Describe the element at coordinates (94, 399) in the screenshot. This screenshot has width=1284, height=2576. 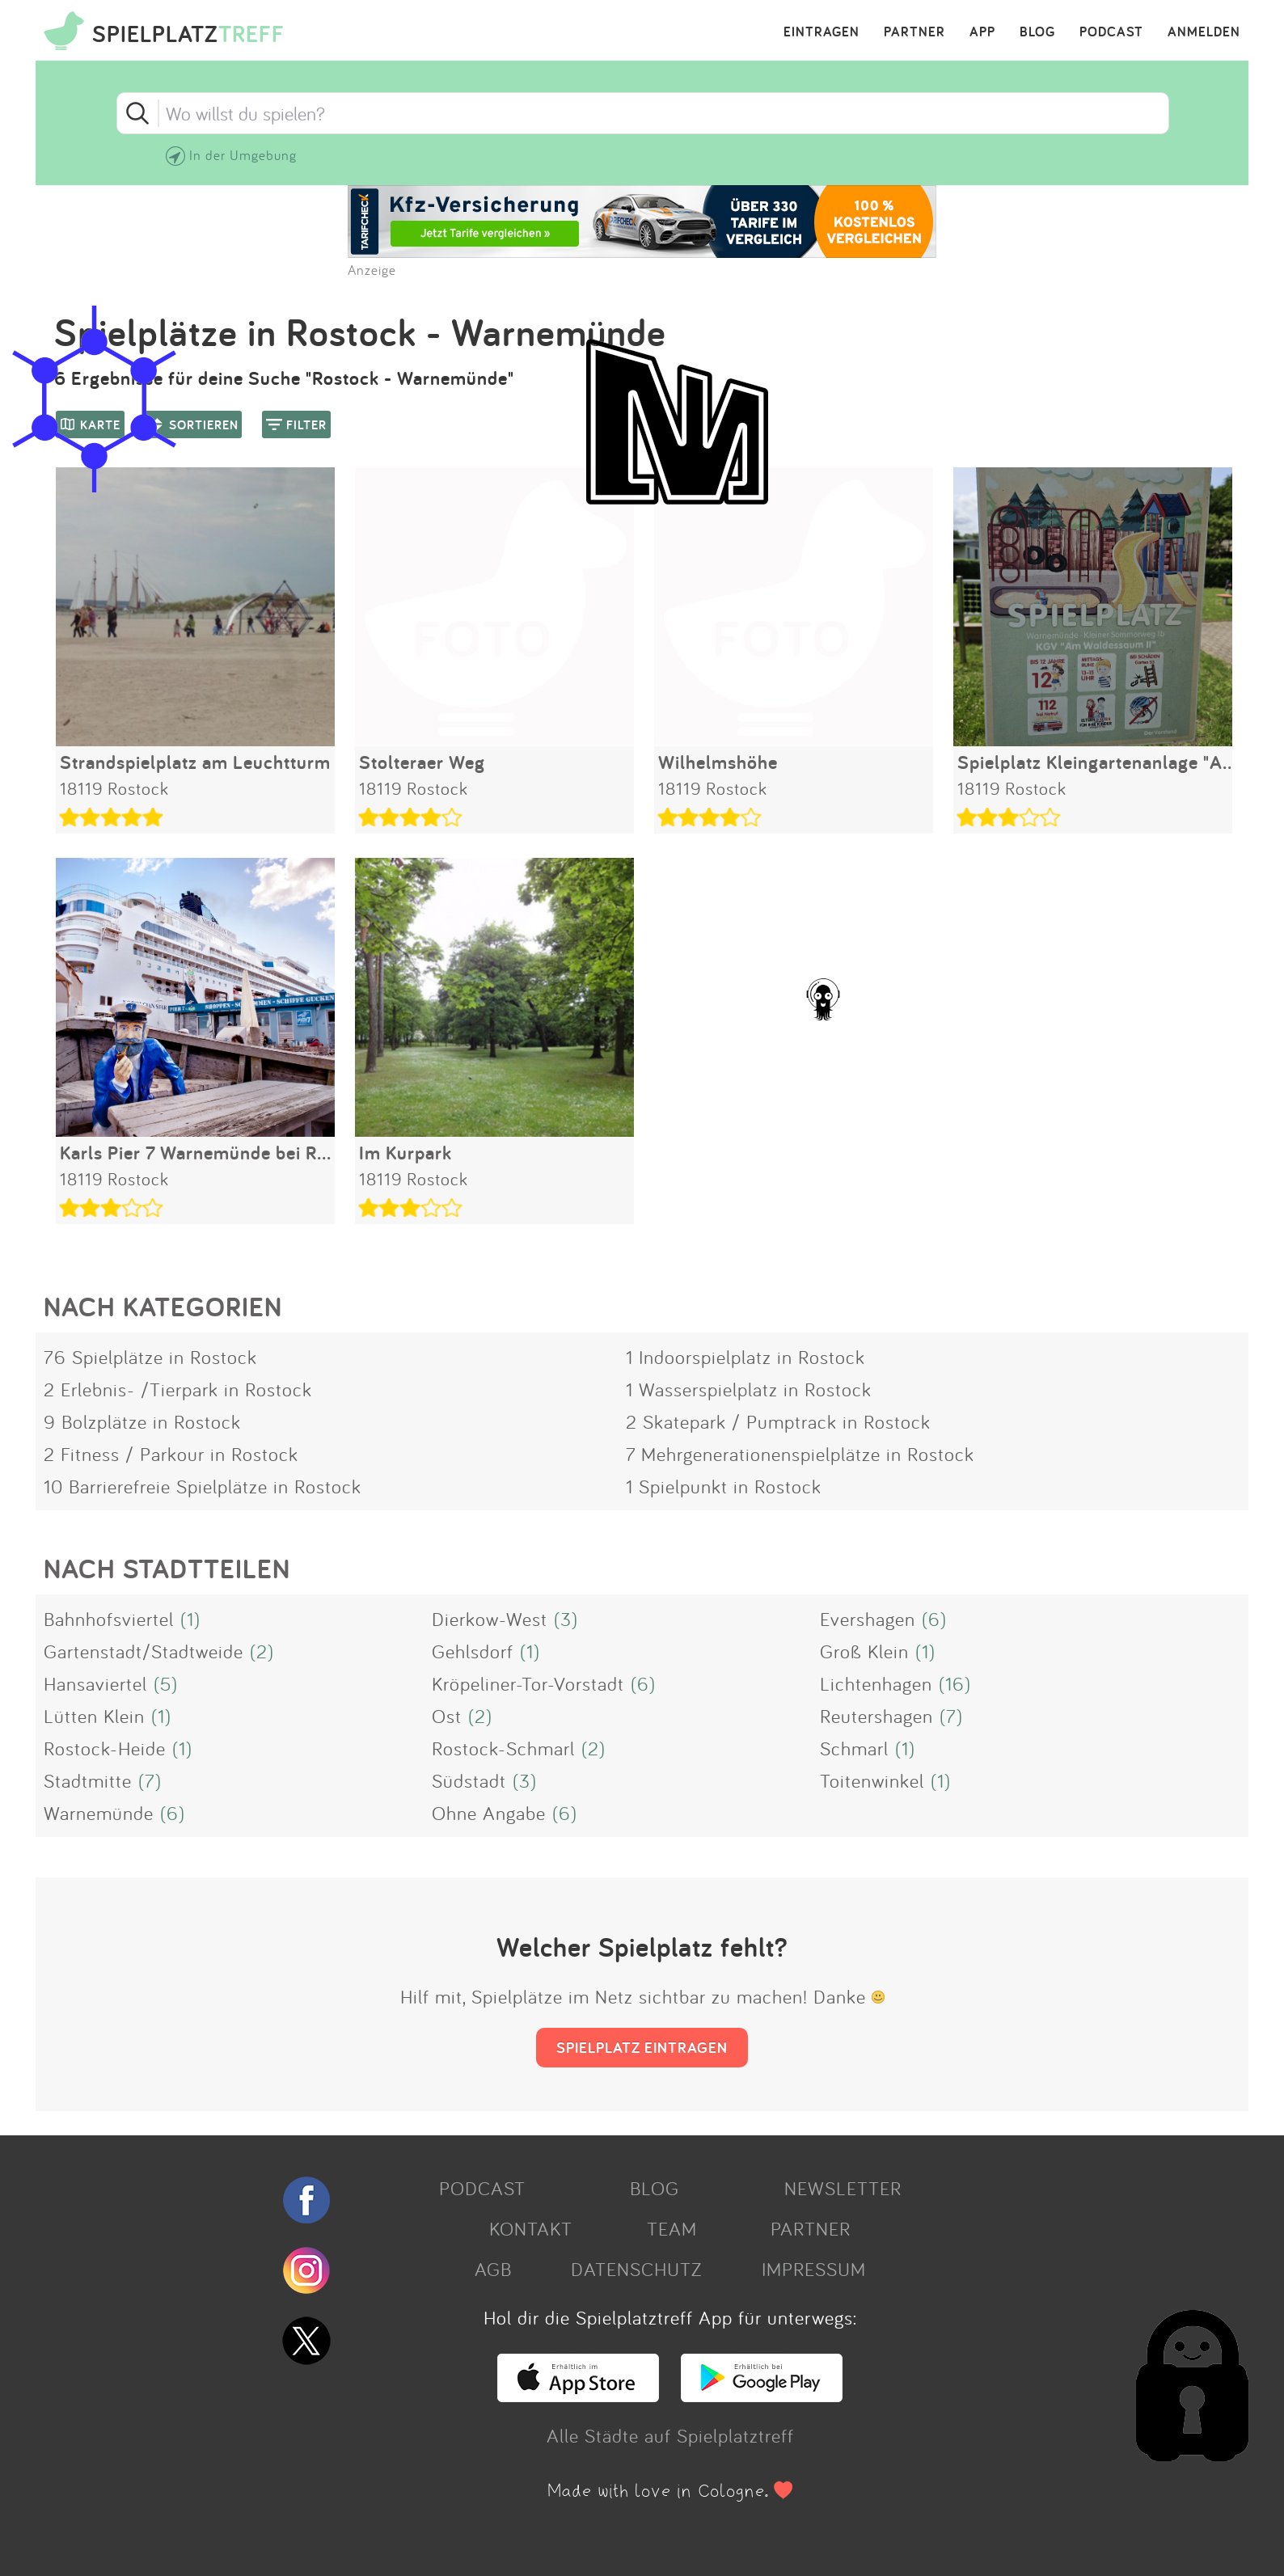
I see `GrapheneOS logo` at that location.